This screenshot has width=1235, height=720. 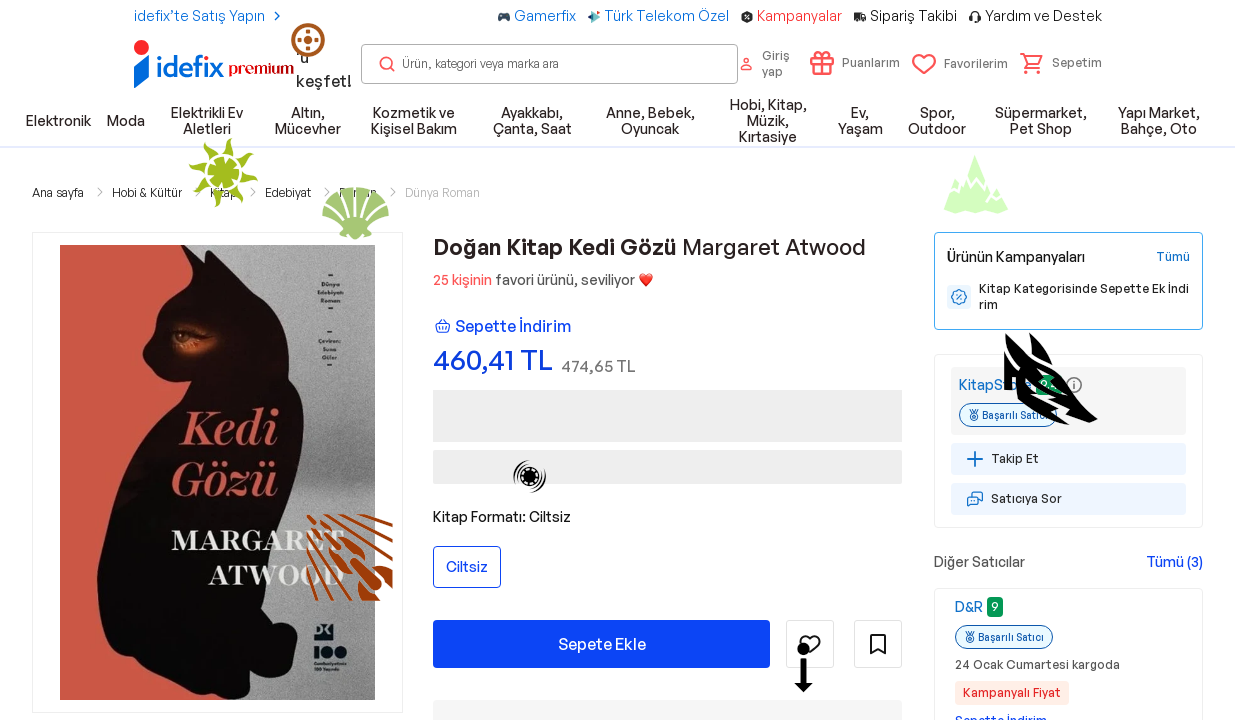 What do you see at coordinates (355, 212) in the screenshot?
I see `seafood or shellfish category indicator` at bounding box center [355, 212].